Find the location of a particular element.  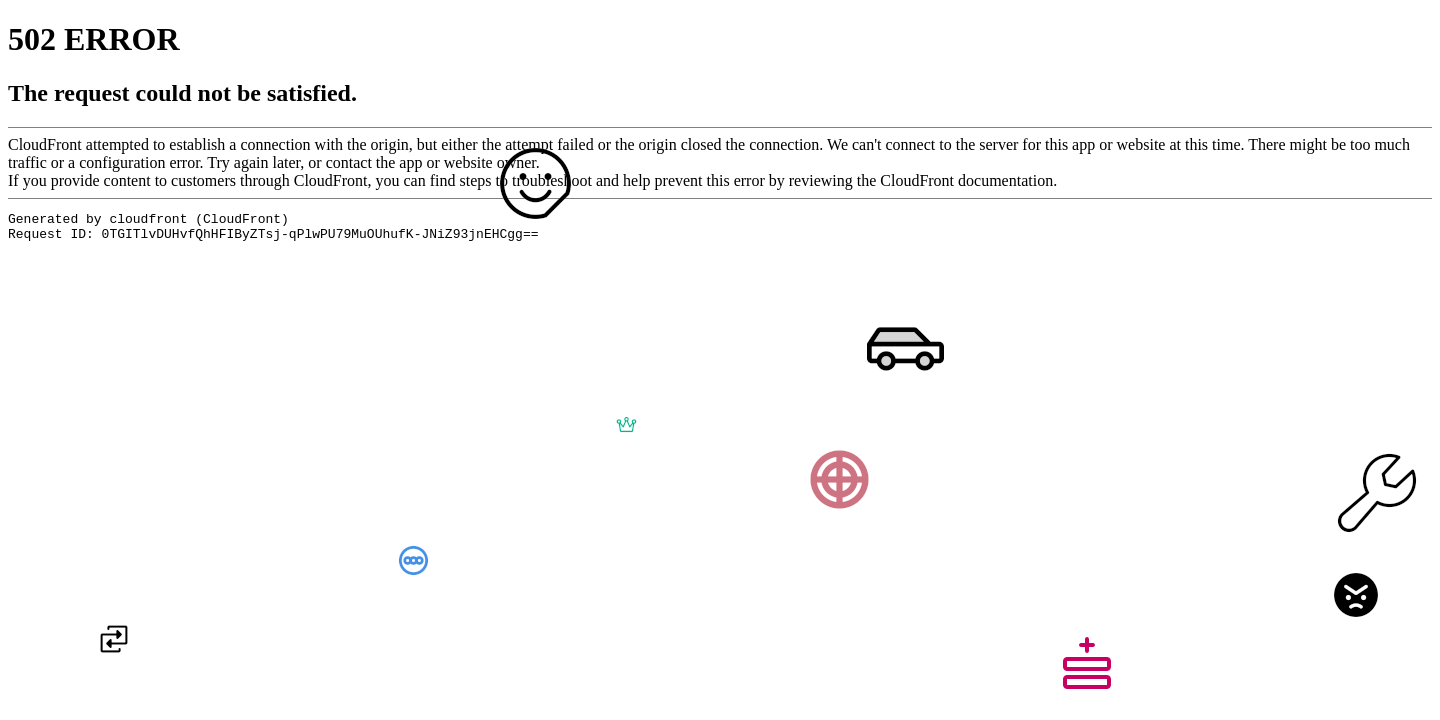

indicate angry or frustrated reaction is located at coordinates (1356, 595).